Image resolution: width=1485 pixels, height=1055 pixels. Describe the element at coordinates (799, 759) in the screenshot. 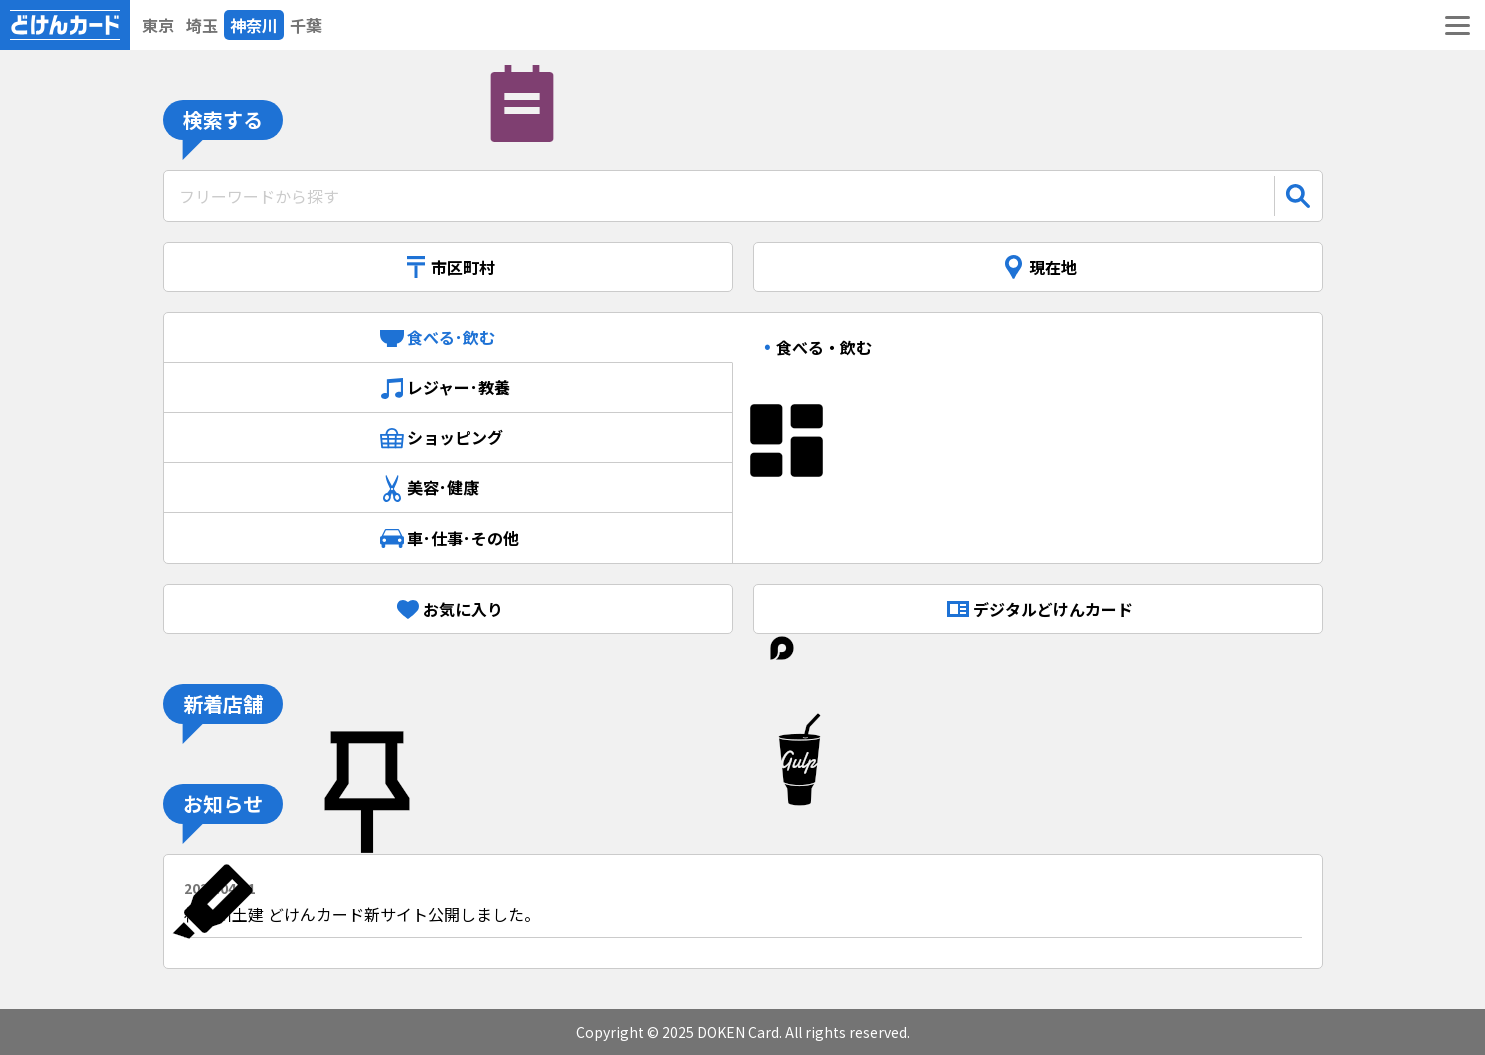

I see `gulp.js task runner logo` at that location.